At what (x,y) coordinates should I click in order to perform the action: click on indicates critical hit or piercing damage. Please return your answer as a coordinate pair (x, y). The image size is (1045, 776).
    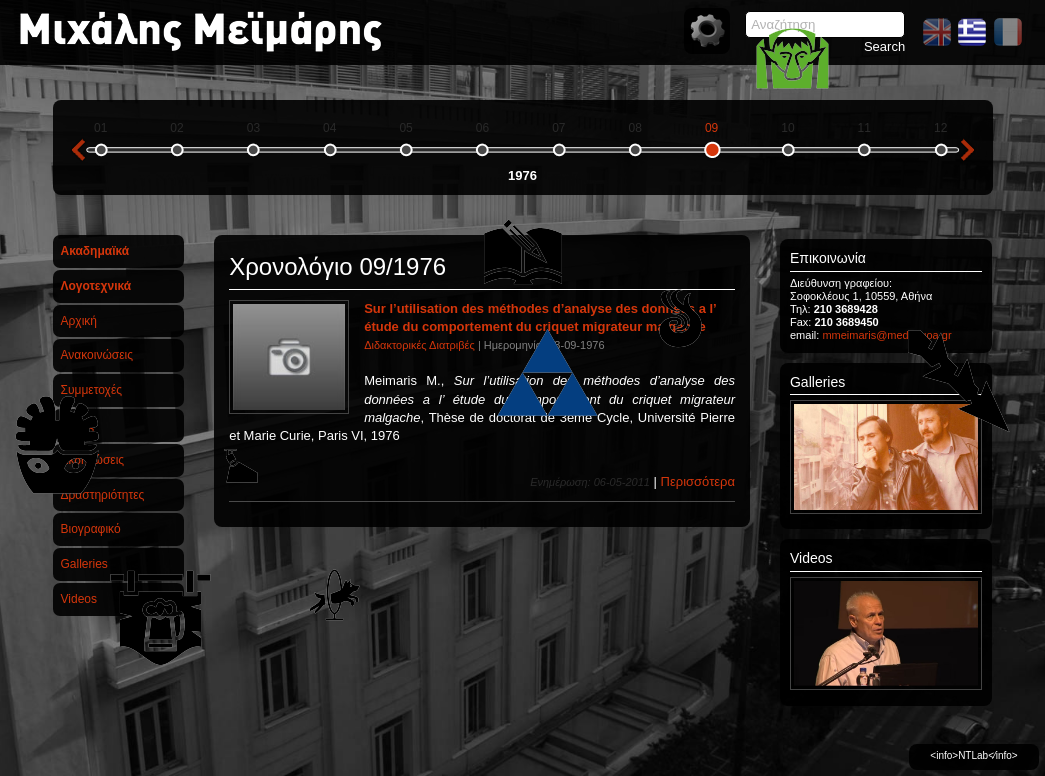
    Looking at the image, I should click on (959, 381).